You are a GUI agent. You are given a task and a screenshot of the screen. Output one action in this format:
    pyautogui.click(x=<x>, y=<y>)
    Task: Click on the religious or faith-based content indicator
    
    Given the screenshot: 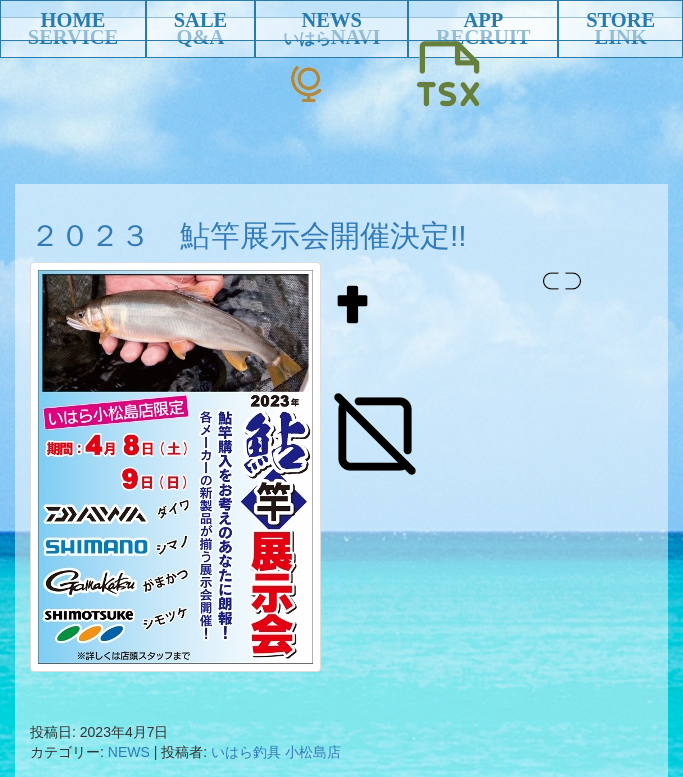 What is the action you would take?
    pyautogui.click(x=352, y=304)
    